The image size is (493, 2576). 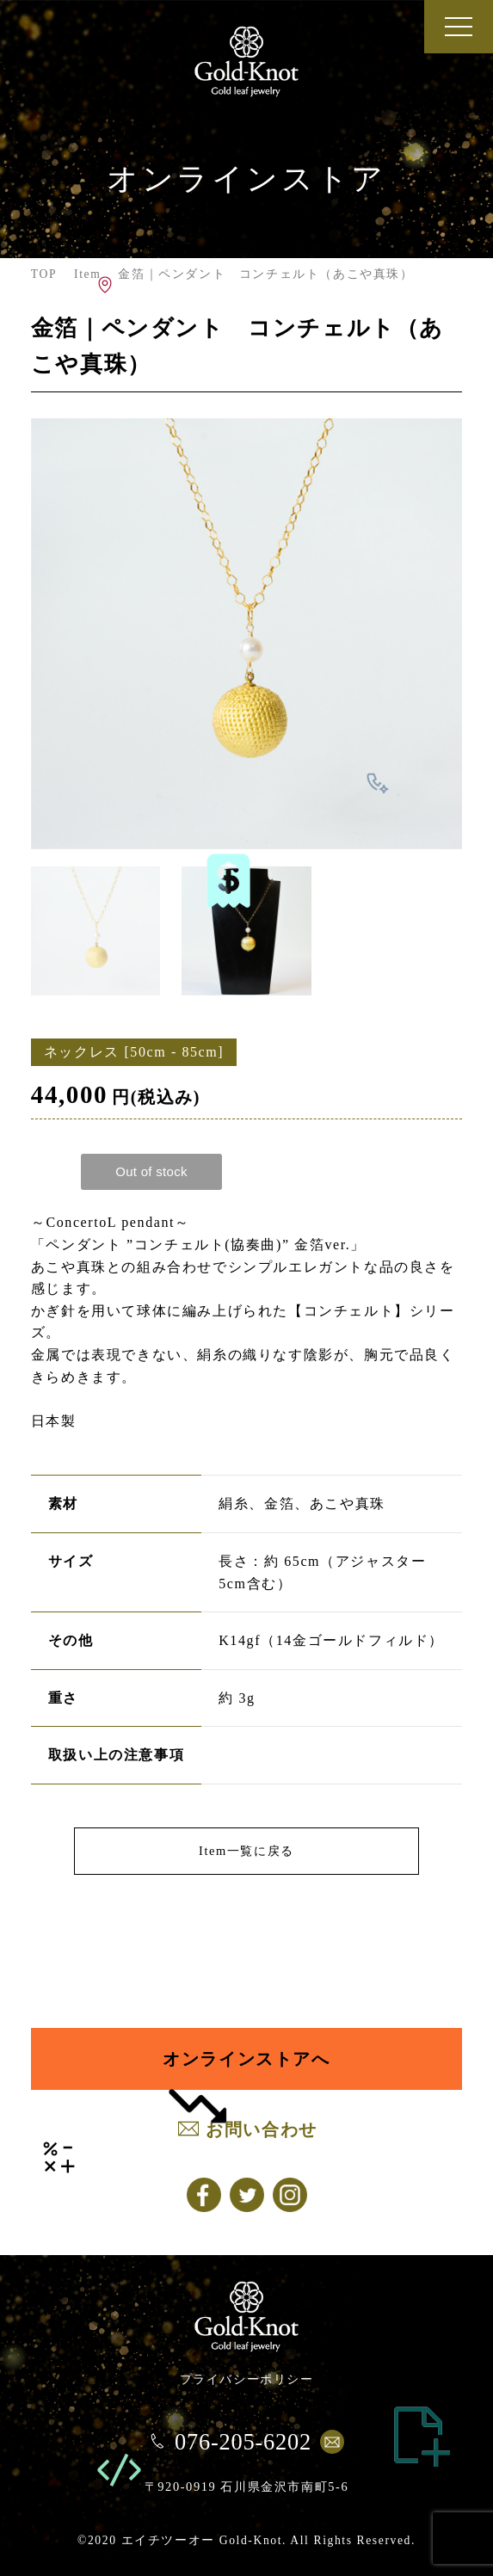 What do you see at coordinates (418, 2435) in the screenshot?
I see `create a new file` at bounding box center [418, 2435].